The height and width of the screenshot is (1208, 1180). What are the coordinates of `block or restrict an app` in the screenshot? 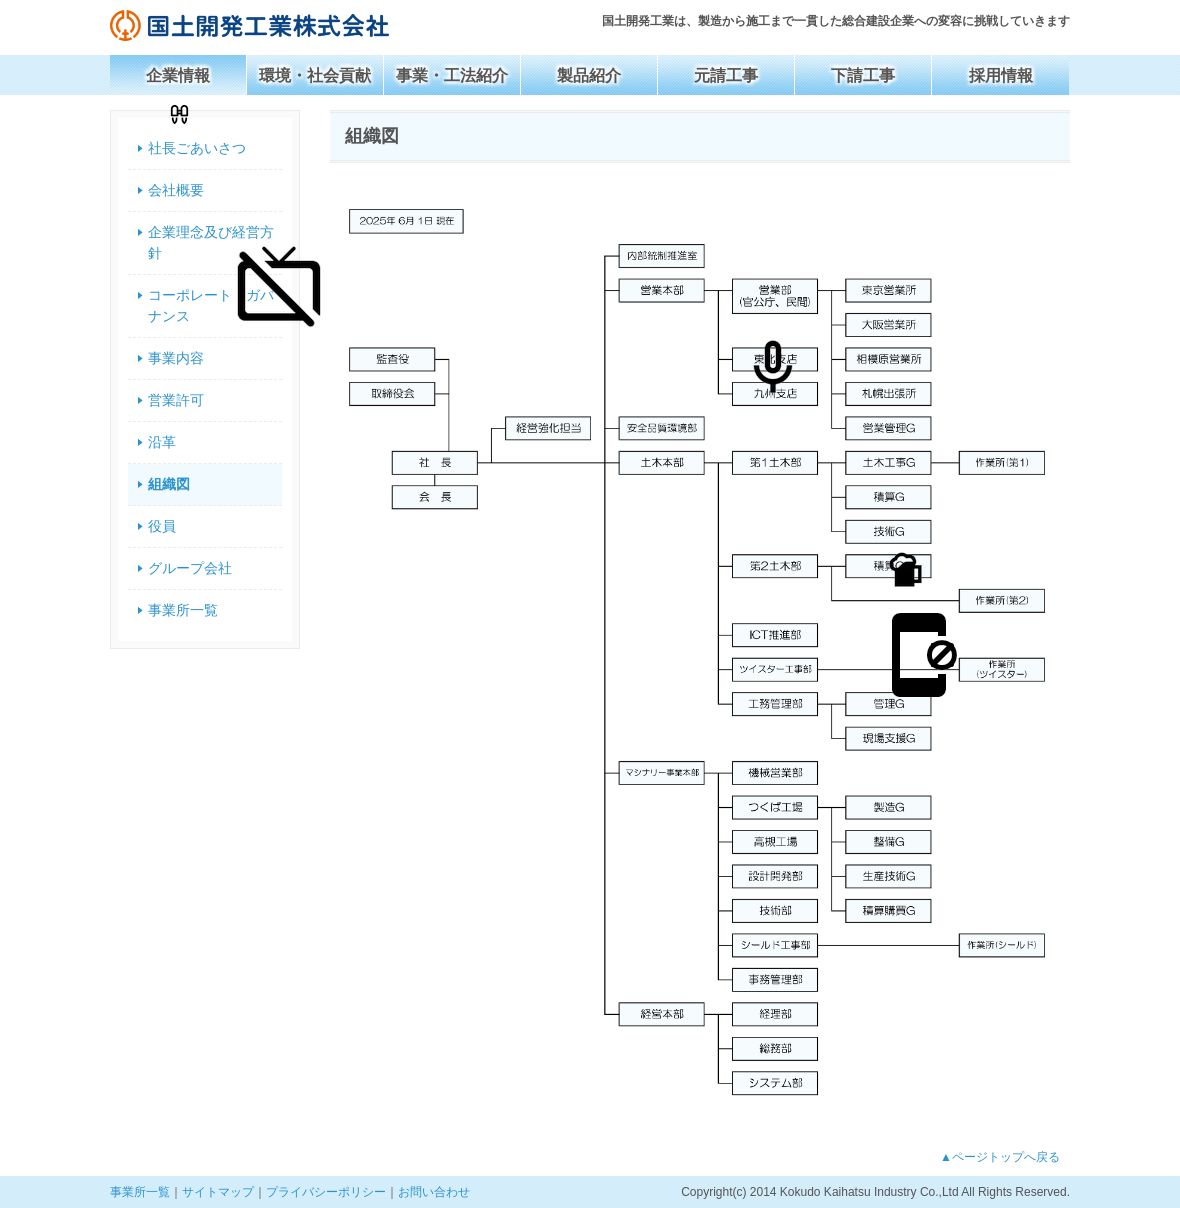 It's located at (919, 655).